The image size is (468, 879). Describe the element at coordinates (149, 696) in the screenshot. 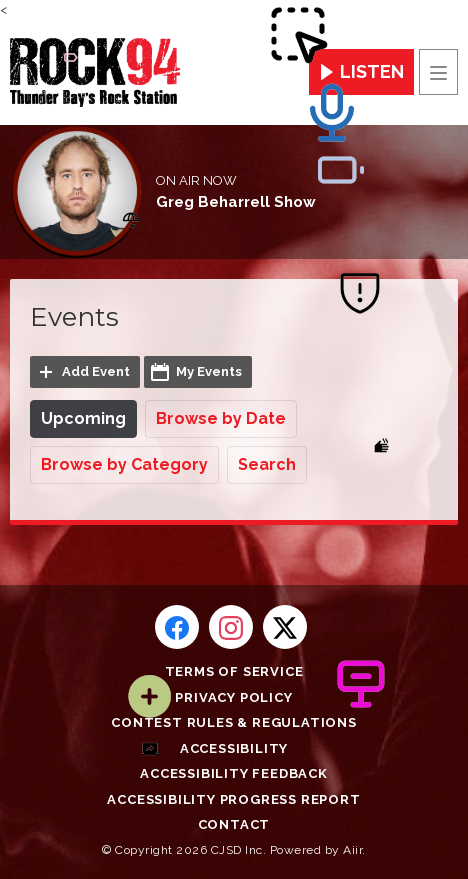

I see `add a new item` at that location.